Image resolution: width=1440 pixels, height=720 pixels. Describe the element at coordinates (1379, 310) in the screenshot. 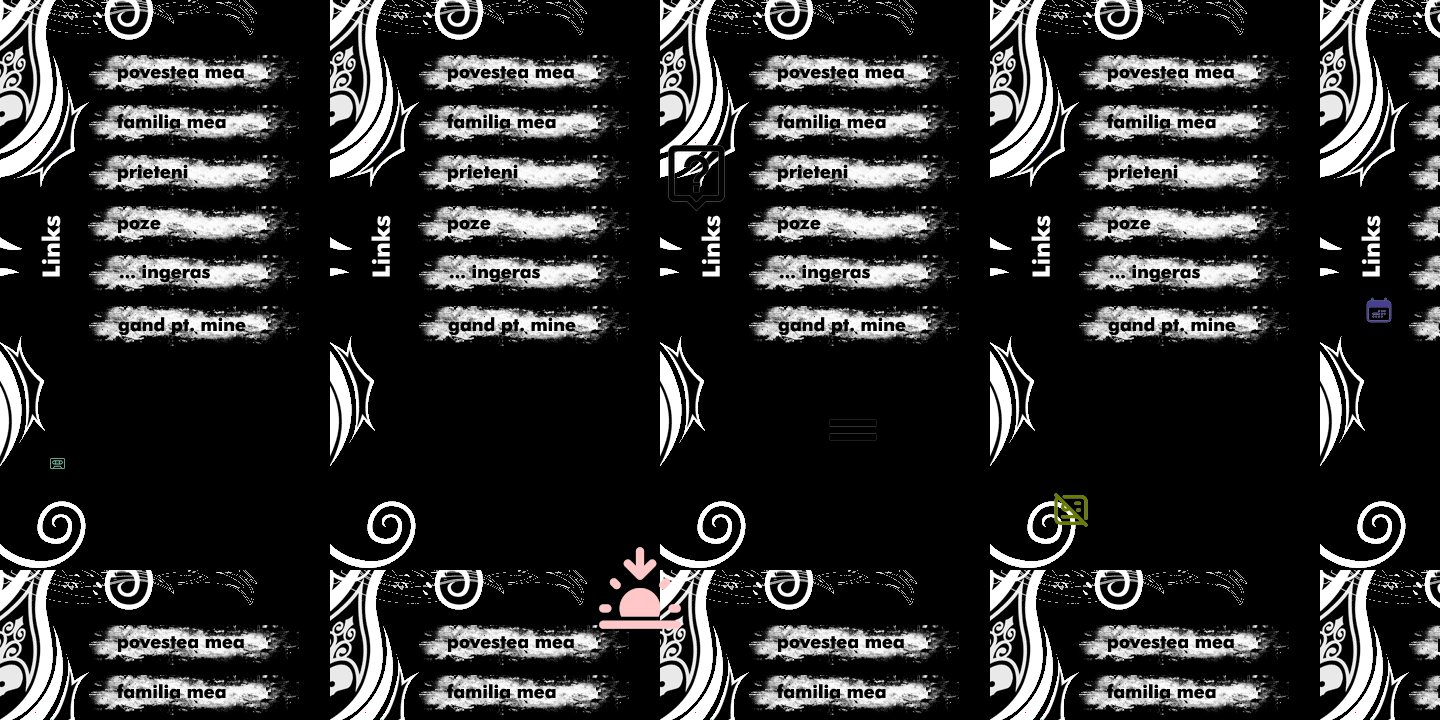

I see `select a date range` at that location.